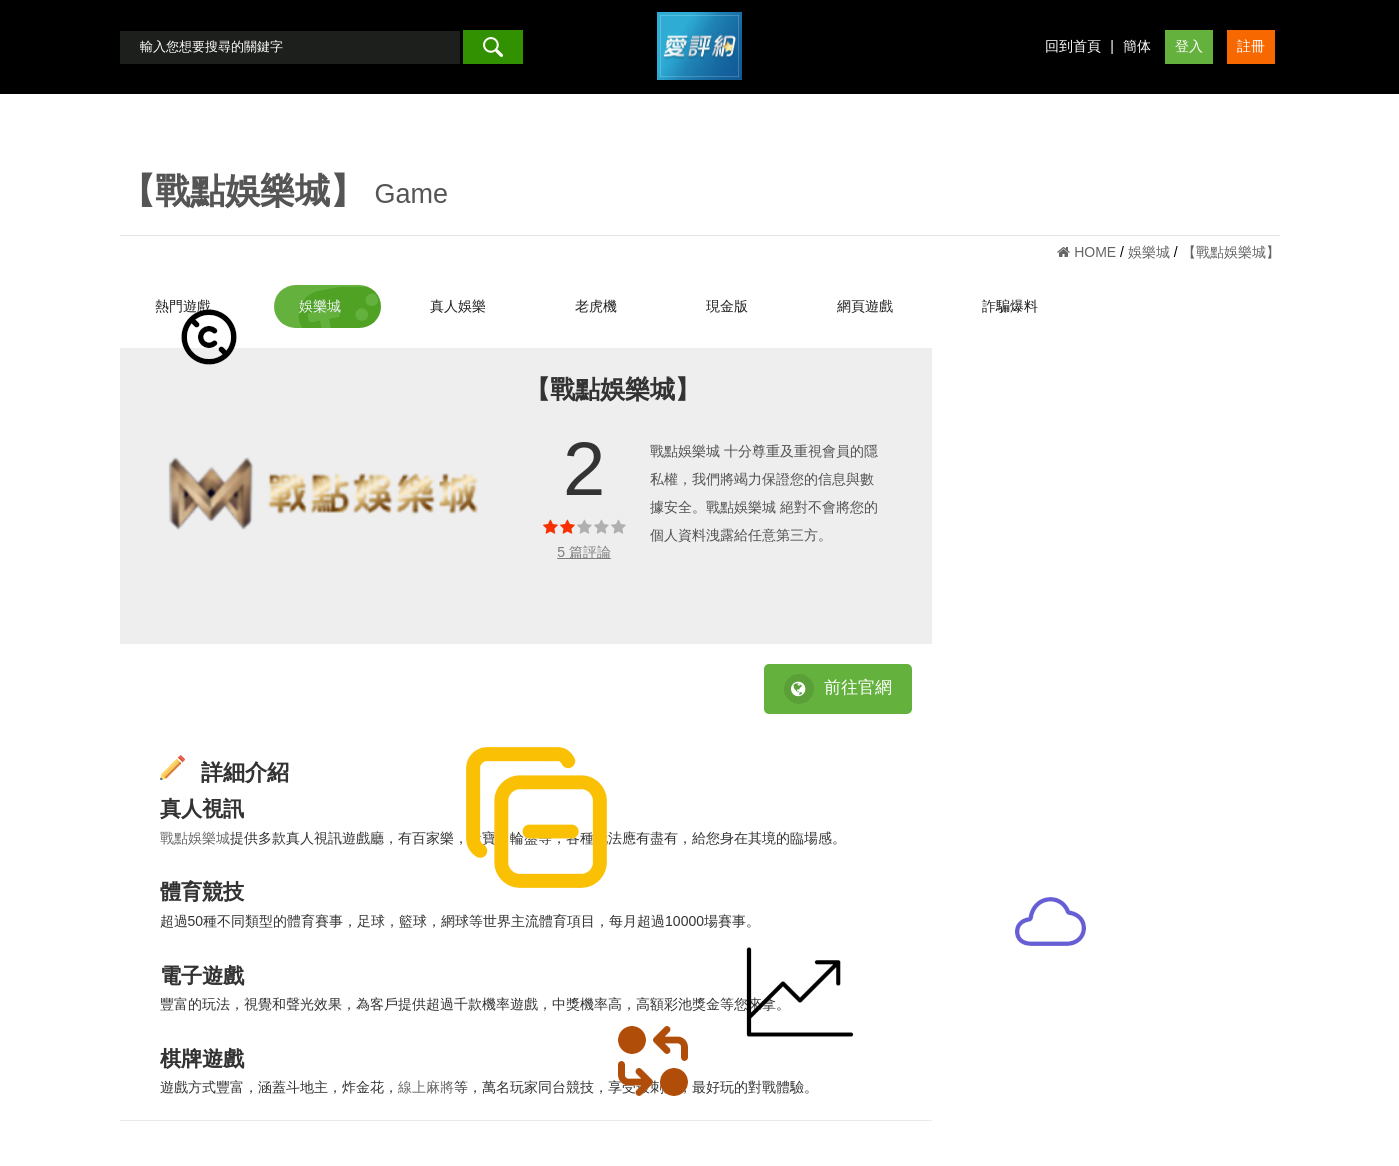 The width and height of the screenshot is (1399, 1166). I want to click on transform or convert between formats, so click(653, 1061).